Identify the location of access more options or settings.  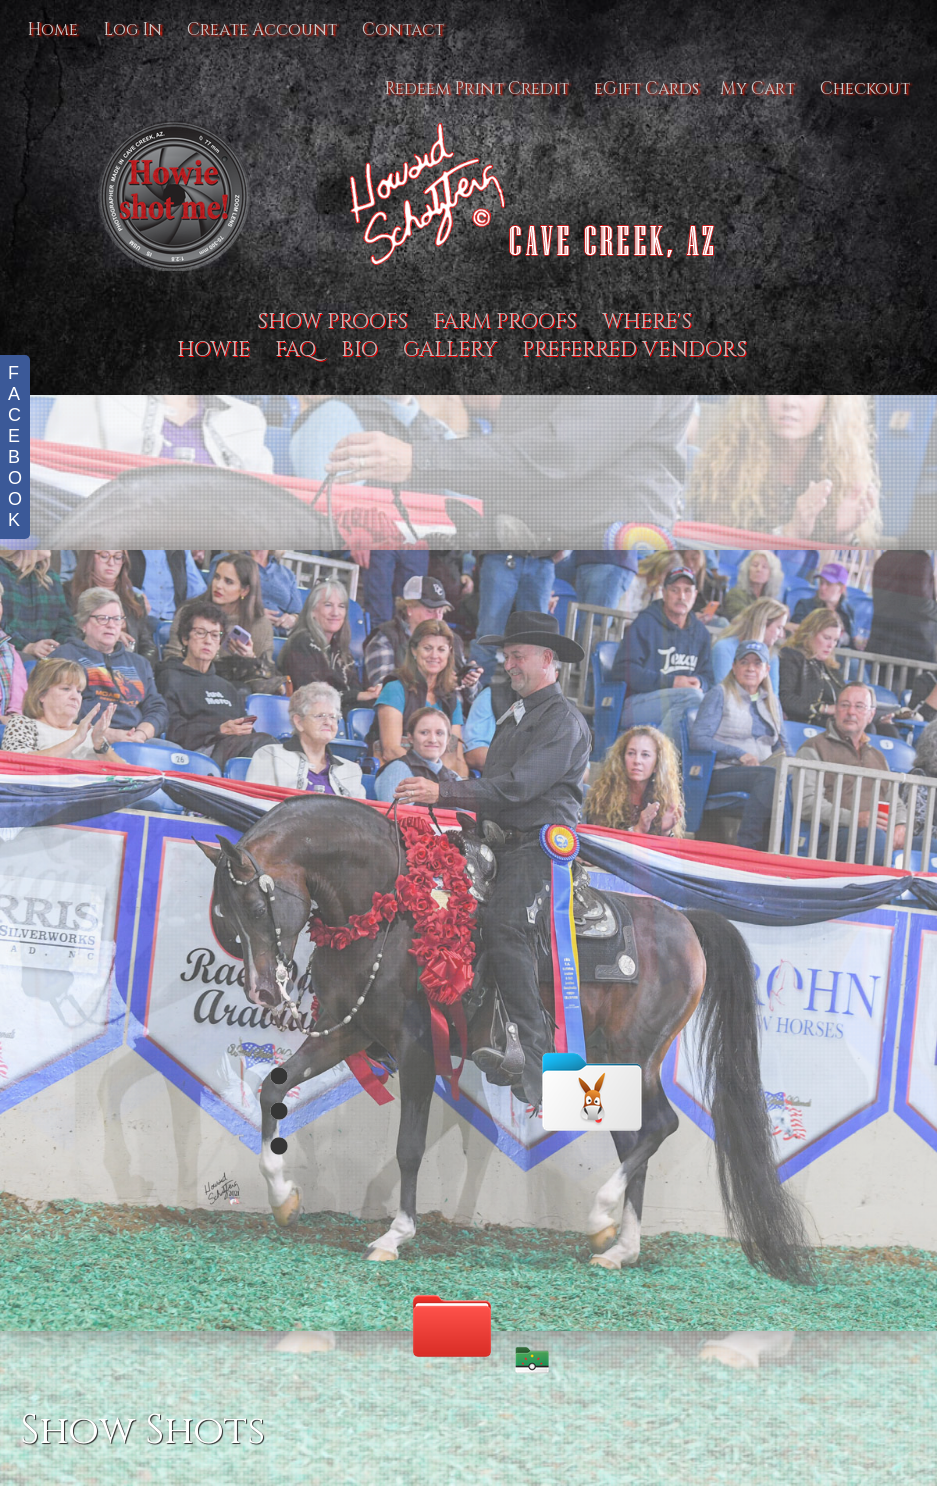
(279, 1111).